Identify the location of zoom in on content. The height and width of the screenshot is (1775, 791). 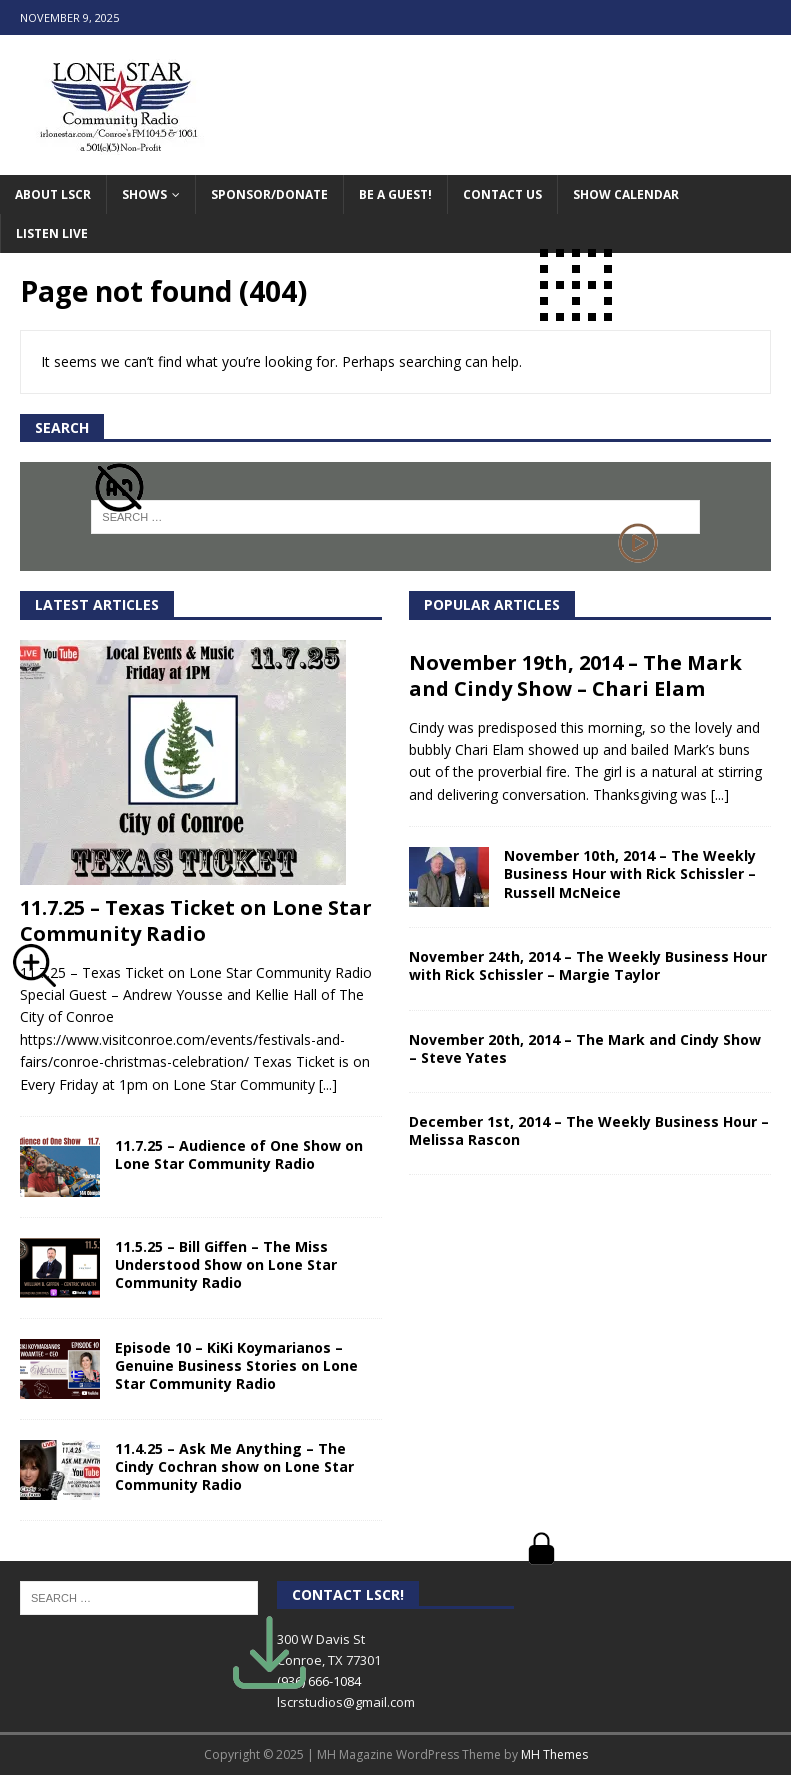
(34, 965).